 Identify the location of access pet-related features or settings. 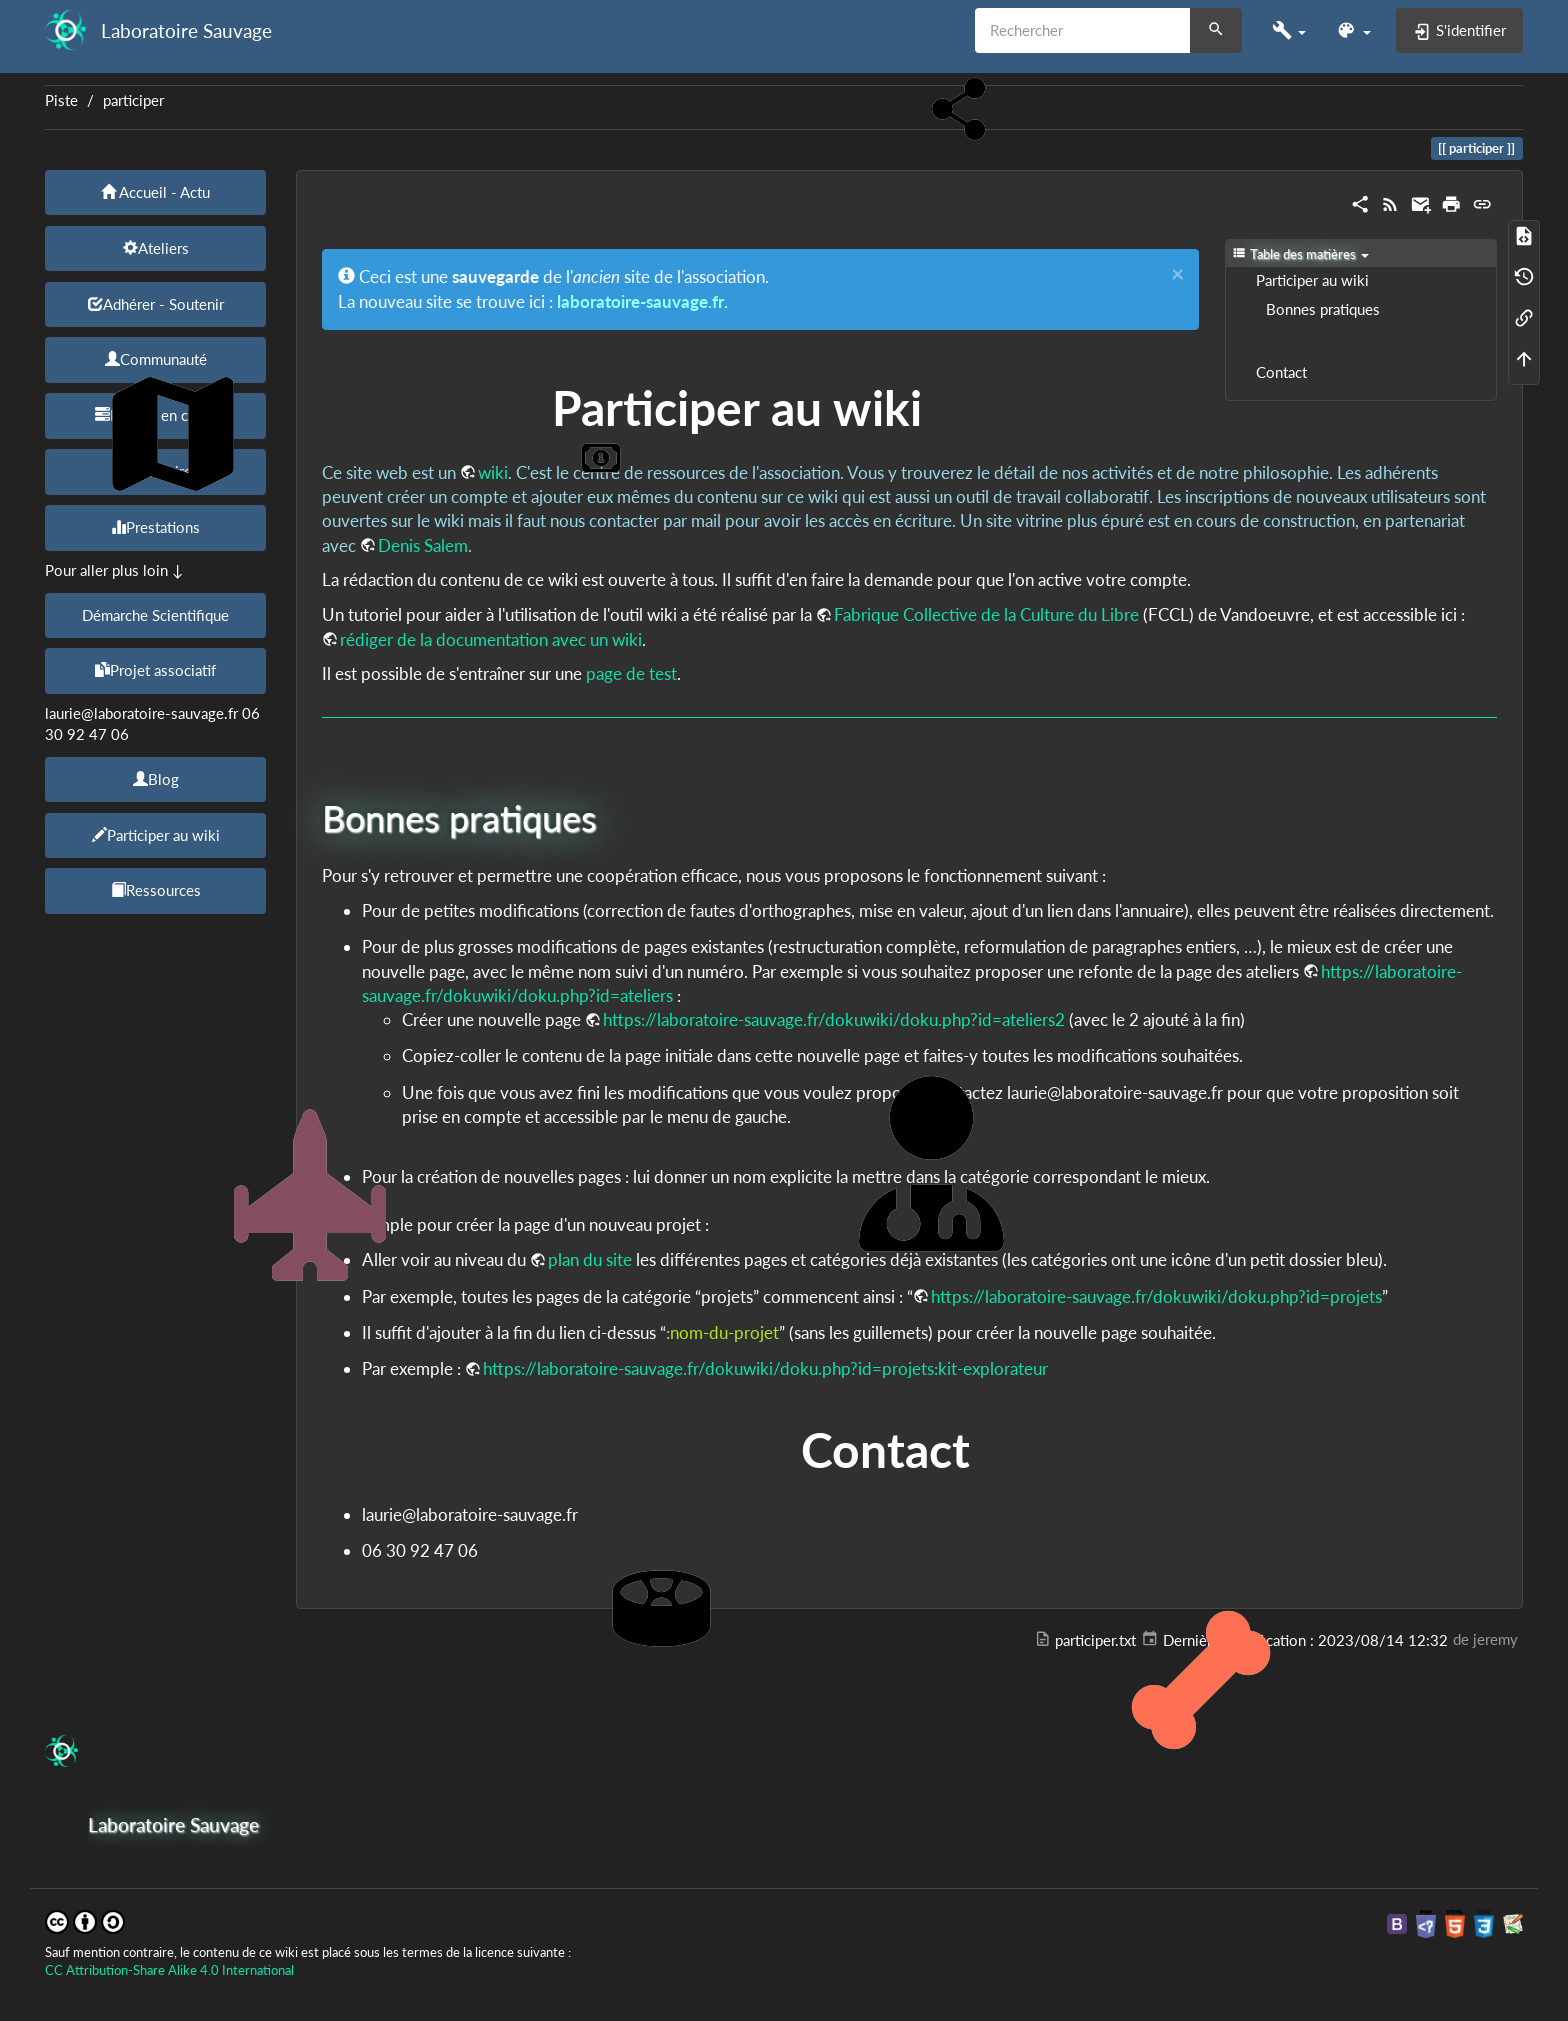
(1201, 1680).